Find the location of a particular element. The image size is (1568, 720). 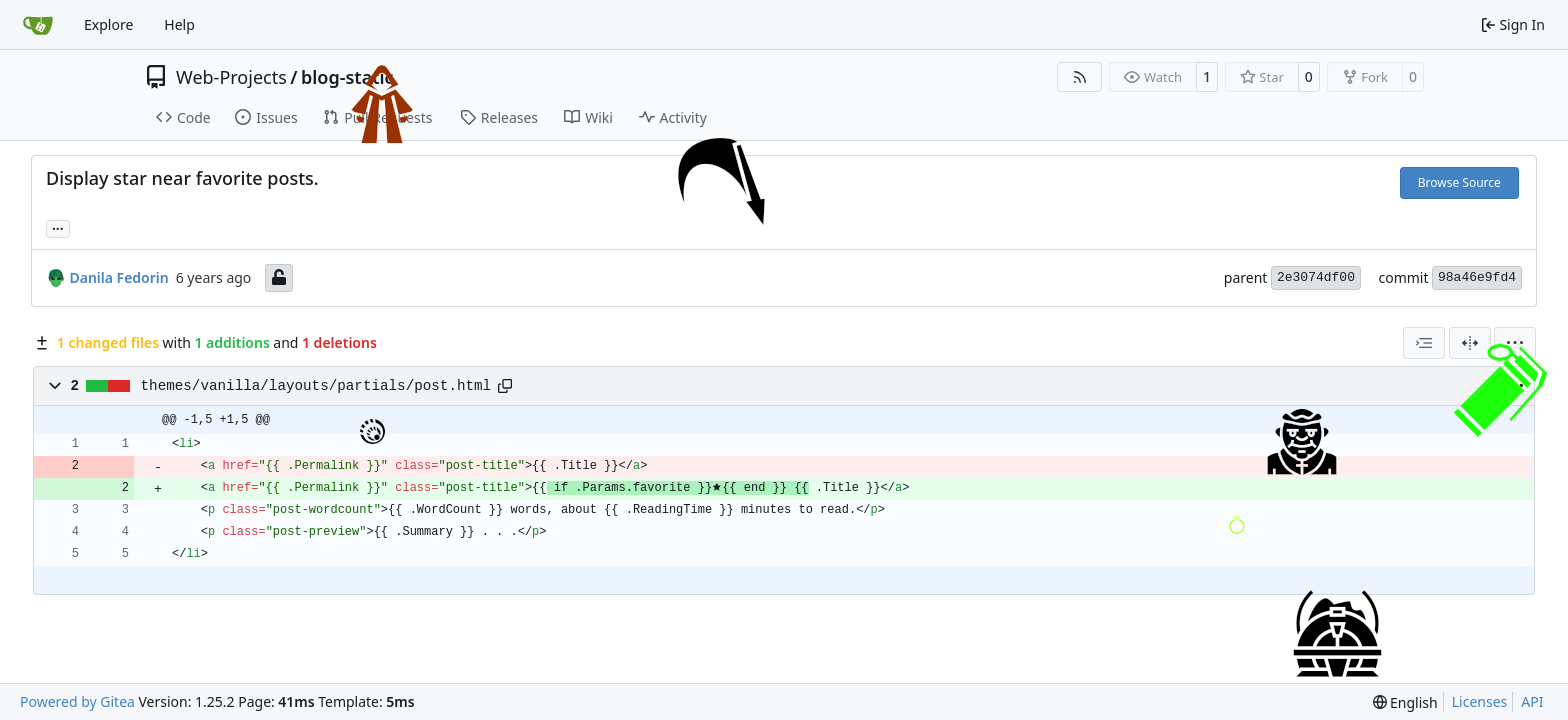

access grain storage facilities is located at coordinates (1337, 633).